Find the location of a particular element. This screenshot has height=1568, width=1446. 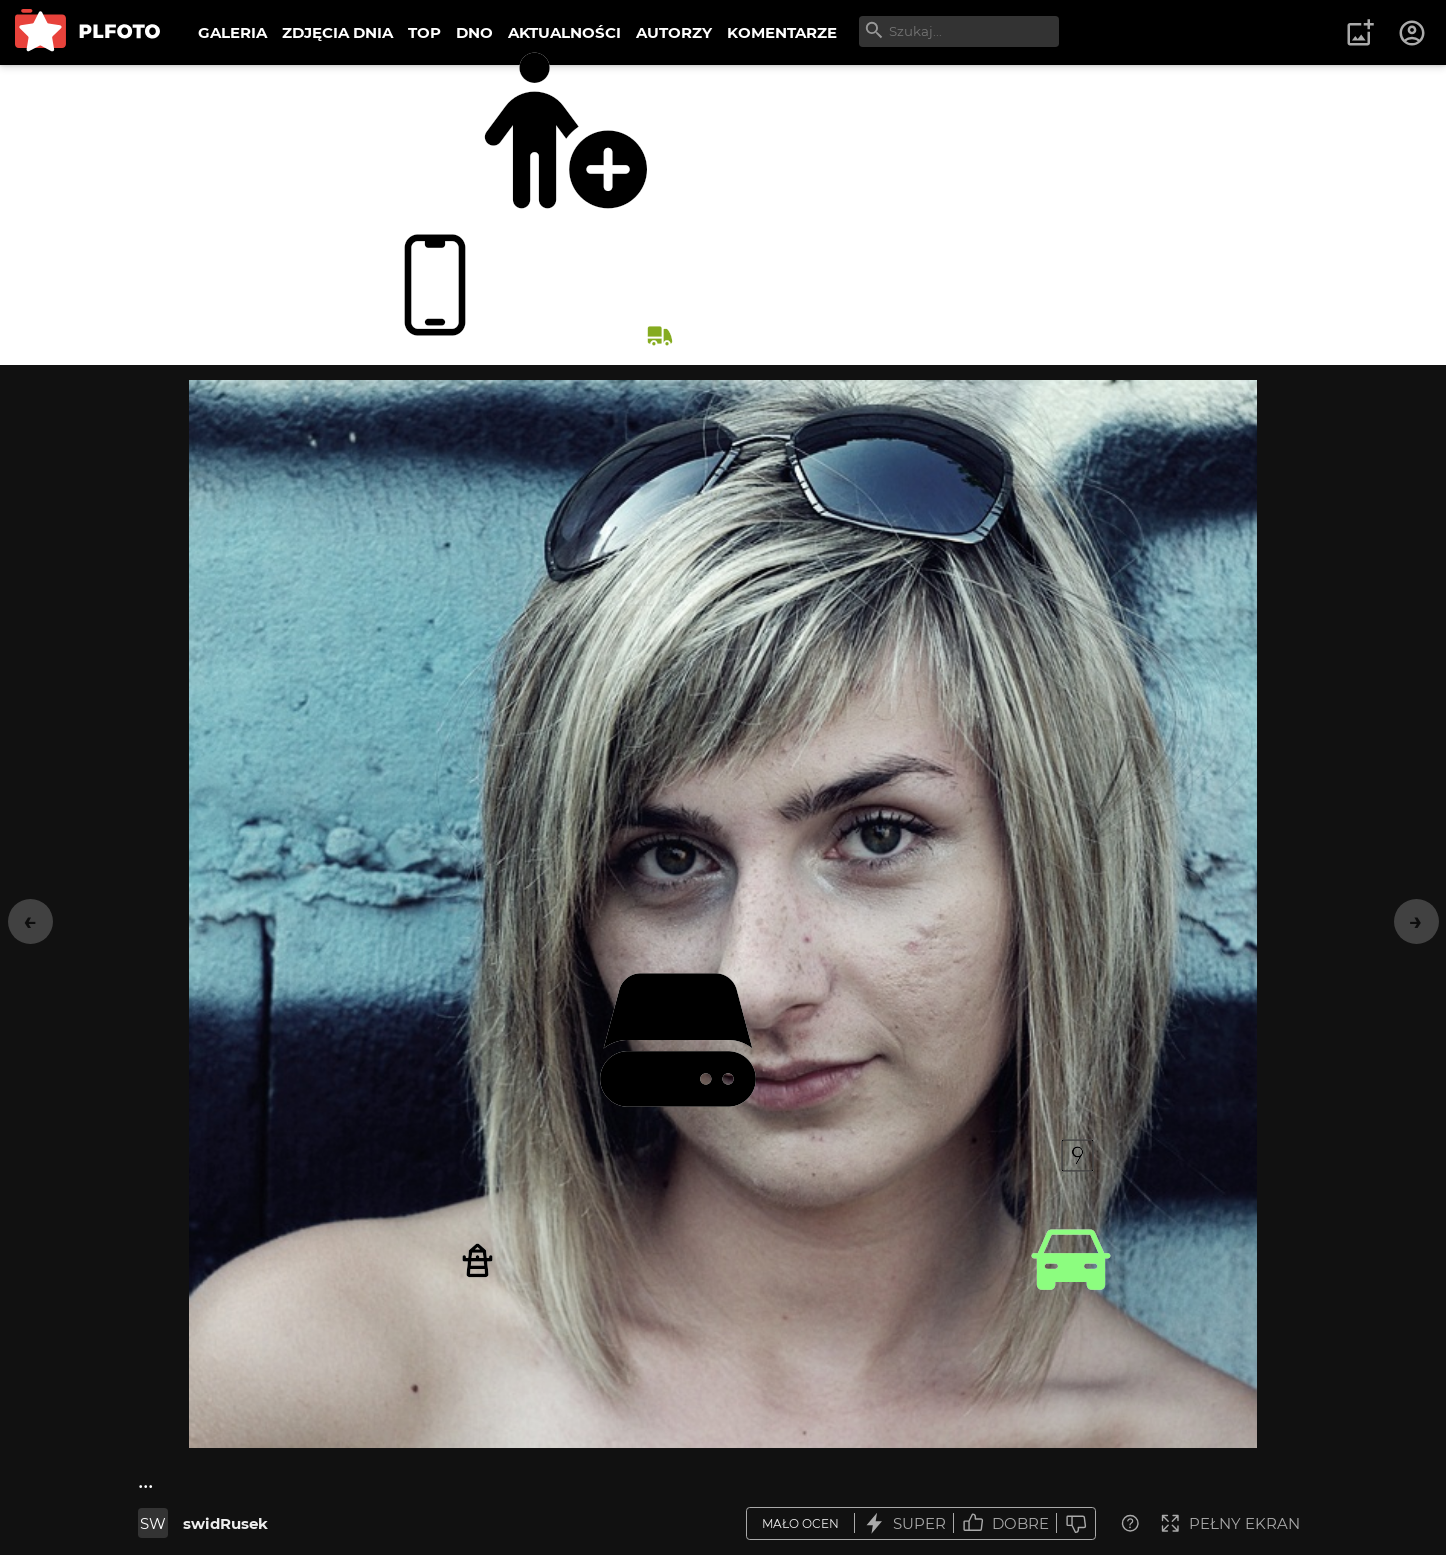

track your delivery status is located at coordinates (660, 335).